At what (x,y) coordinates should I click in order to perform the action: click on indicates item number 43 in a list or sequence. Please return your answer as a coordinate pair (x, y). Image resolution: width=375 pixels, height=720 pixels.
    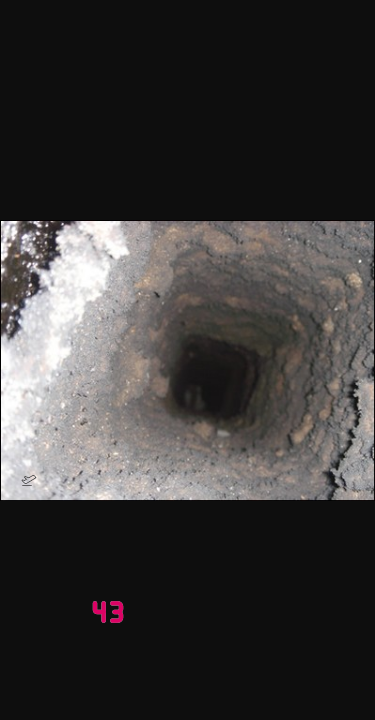
    Looking at the image, I should click on (108, 612).